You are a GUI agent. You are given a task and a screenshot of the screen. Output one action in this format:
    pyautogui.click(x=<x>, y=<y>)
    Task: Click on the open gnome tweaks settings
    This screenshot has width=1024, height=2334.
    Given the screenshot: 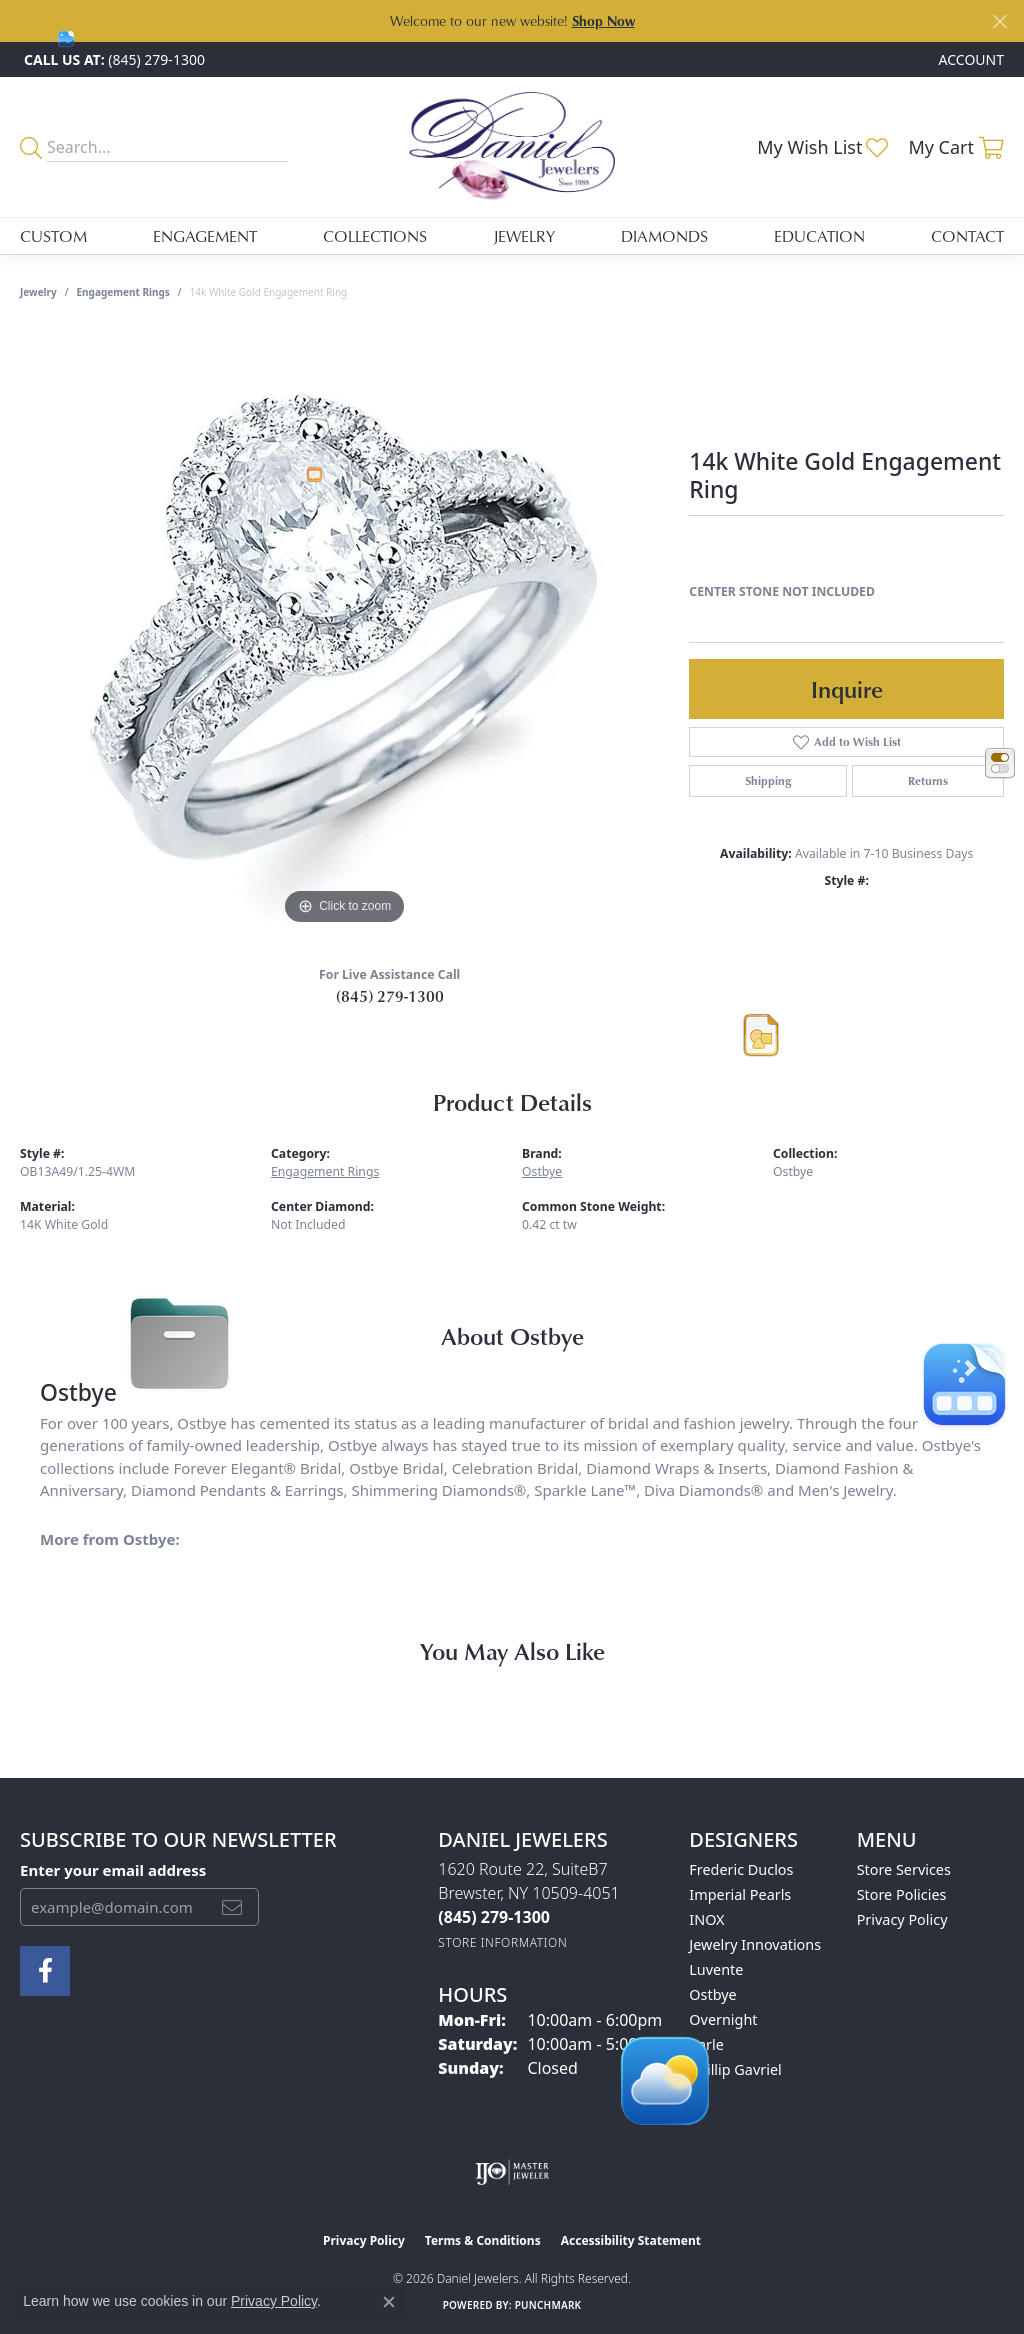 What is the action you would take?
    pyautogui.click(x=1000, y=763)
    